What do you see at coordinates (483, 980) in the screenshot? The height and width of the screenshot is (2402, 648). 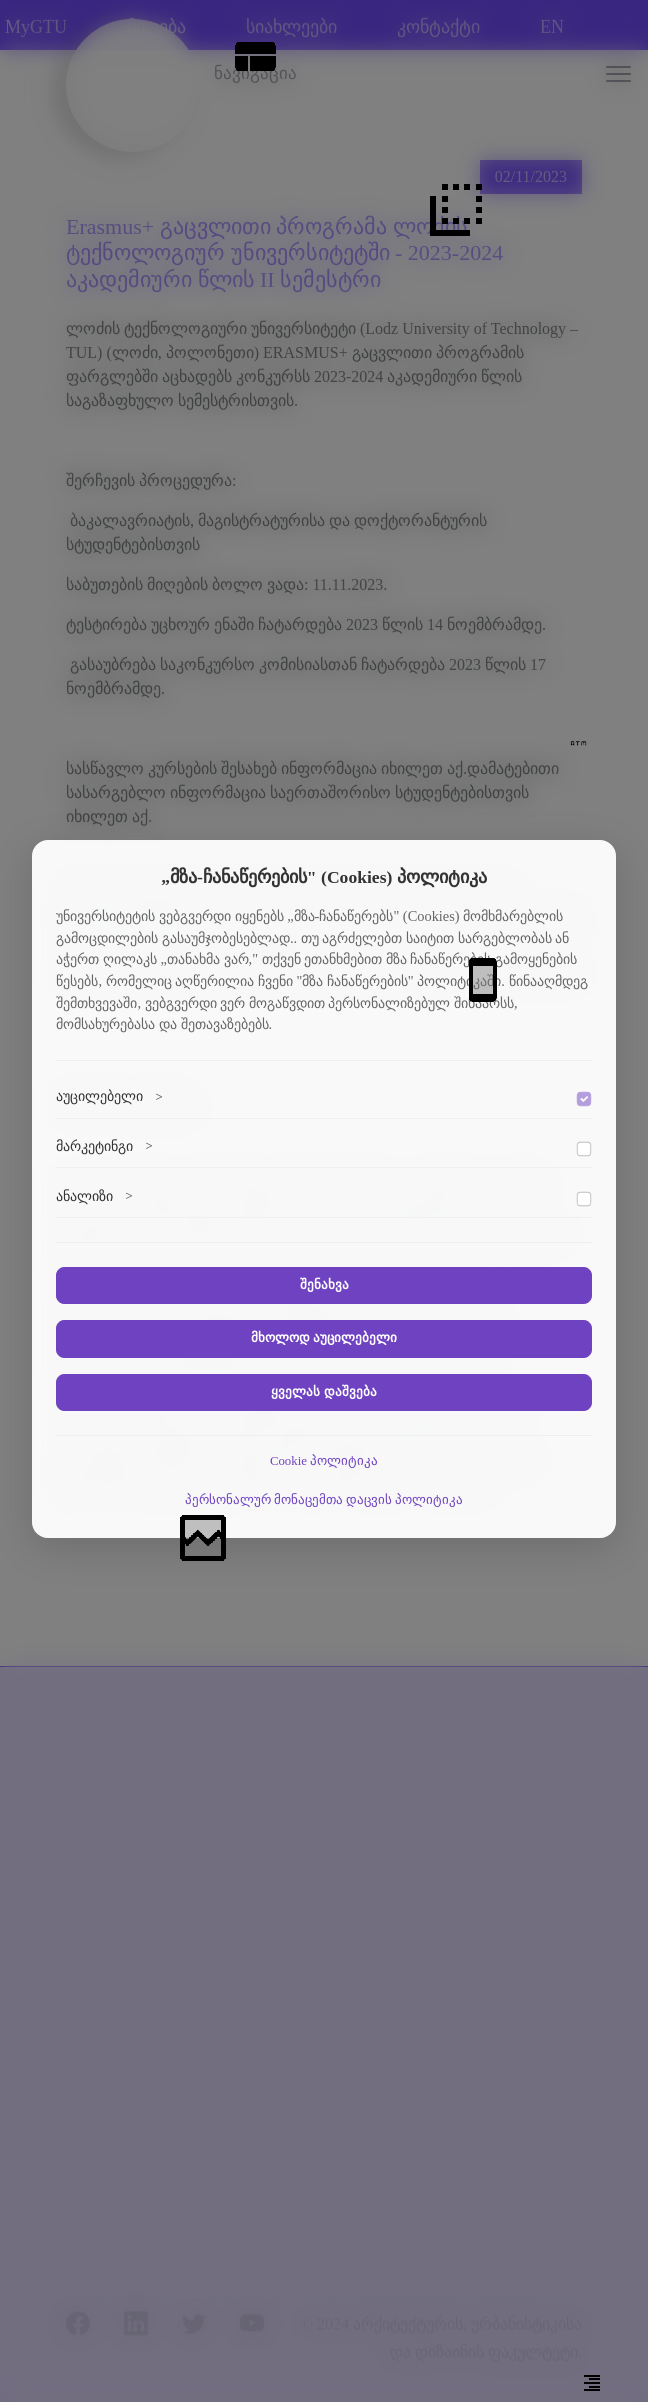 I see `set this device as your primary phone` at bounding box center [483, 980].